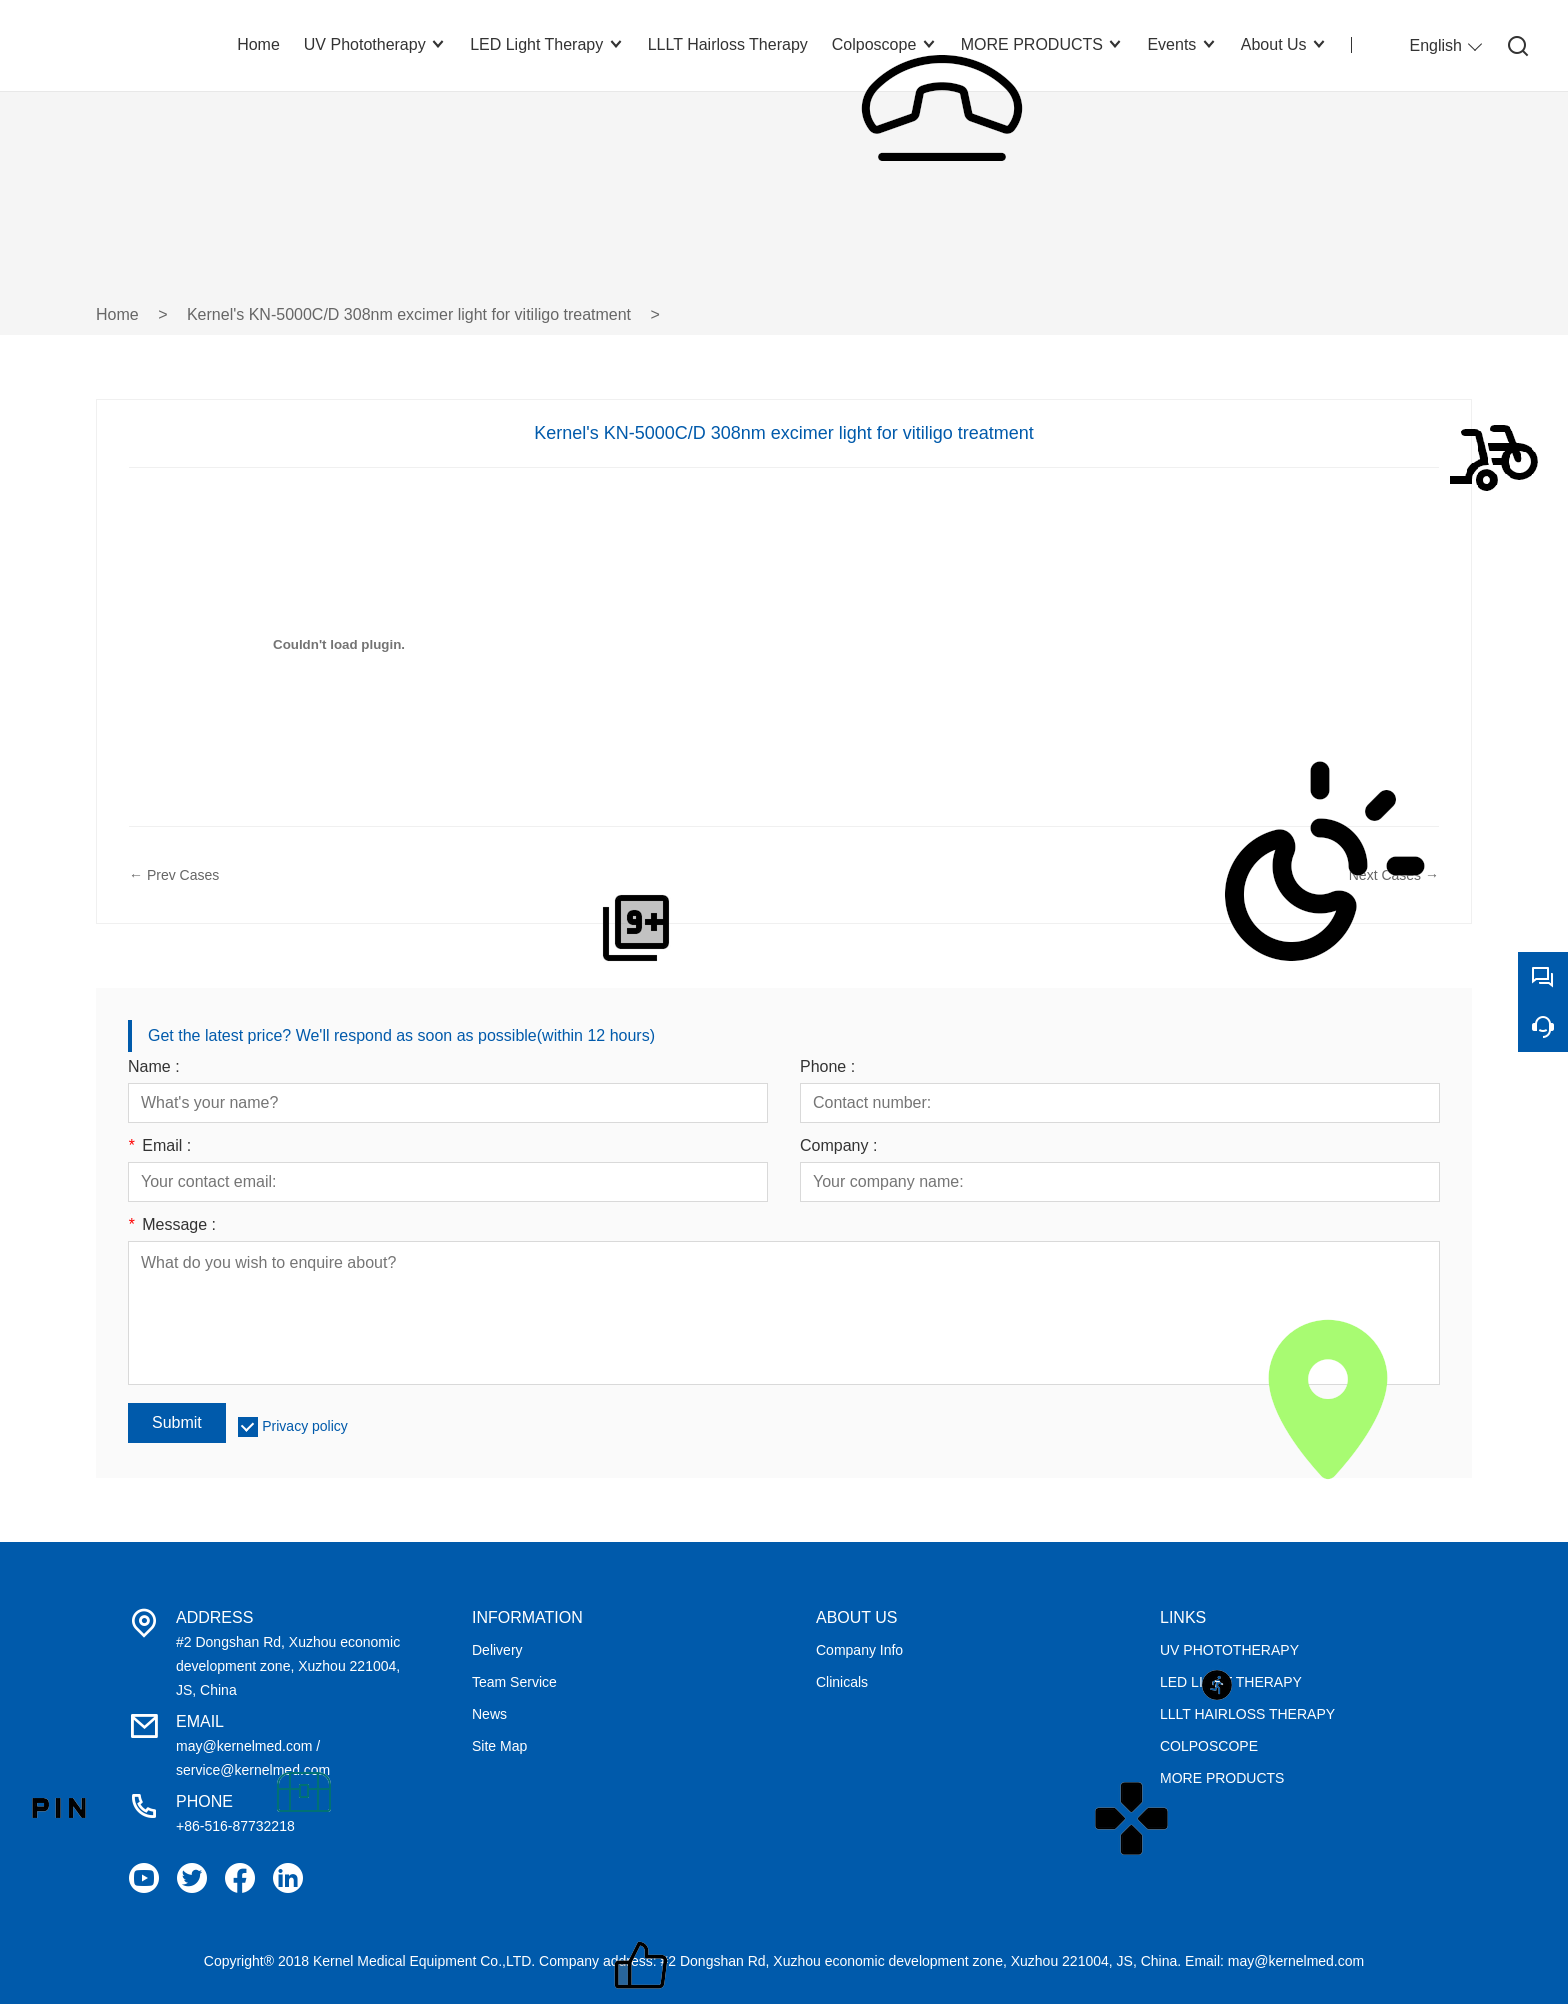 This screenshot has height=2004, width=1568. Describe the element at coordinates (1328, 1399) in the screenshot. I see `view current location on map` at that location.